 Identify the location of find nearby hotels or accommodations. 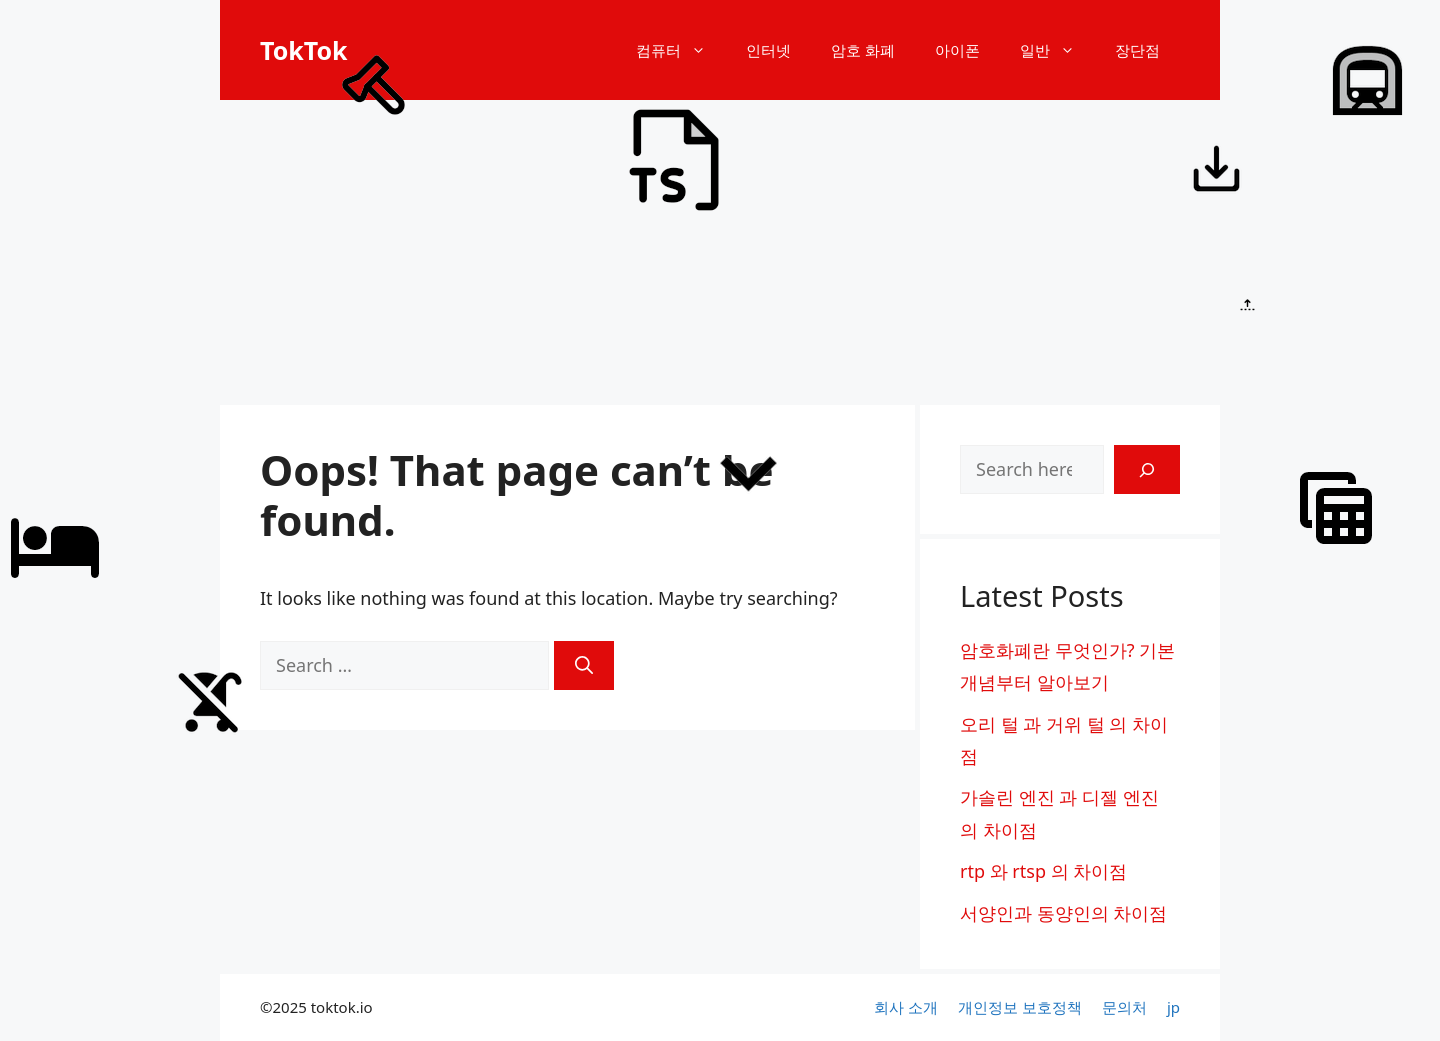
(55, 546).